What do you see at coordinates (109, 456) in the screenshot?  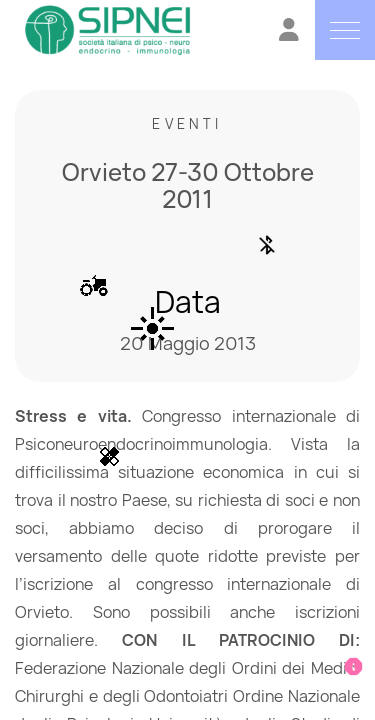 I see `apply healing or spot removal tool` at bounding box center [109, 456].